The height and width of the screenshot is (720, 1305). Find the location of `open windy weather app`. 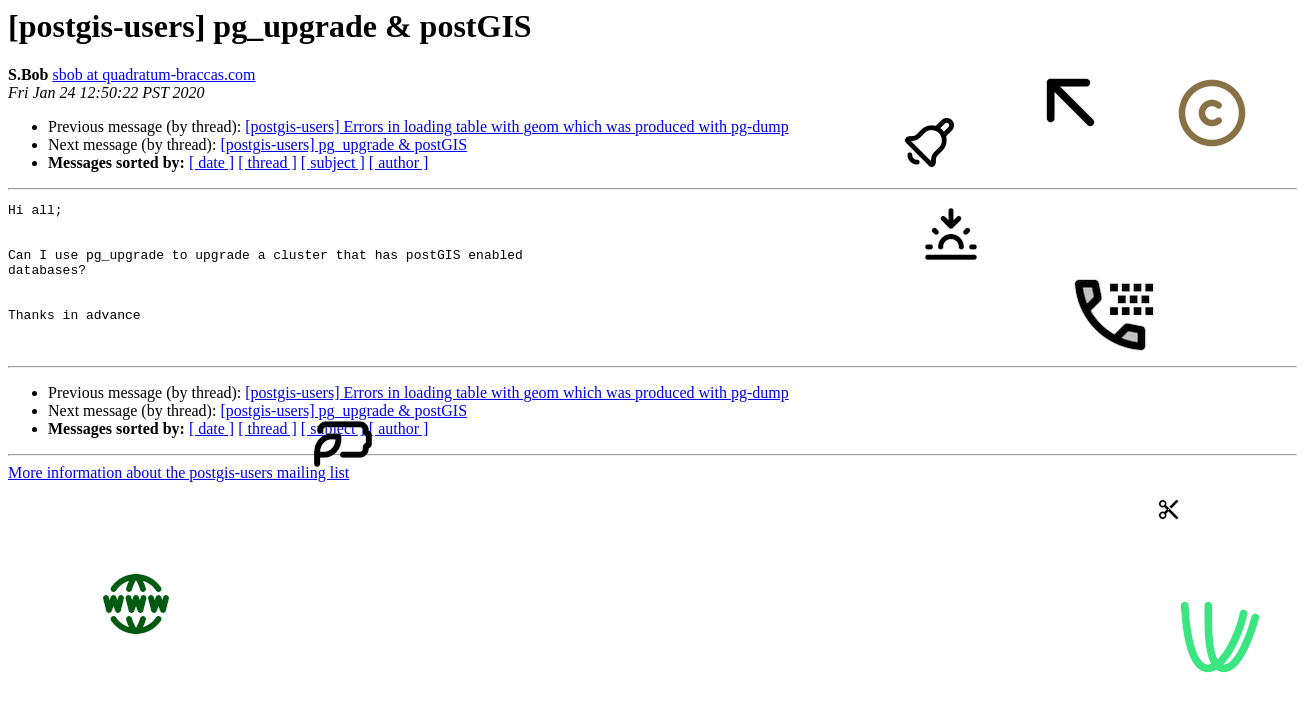

open windy weather app is located at coordinates (1220, 637).